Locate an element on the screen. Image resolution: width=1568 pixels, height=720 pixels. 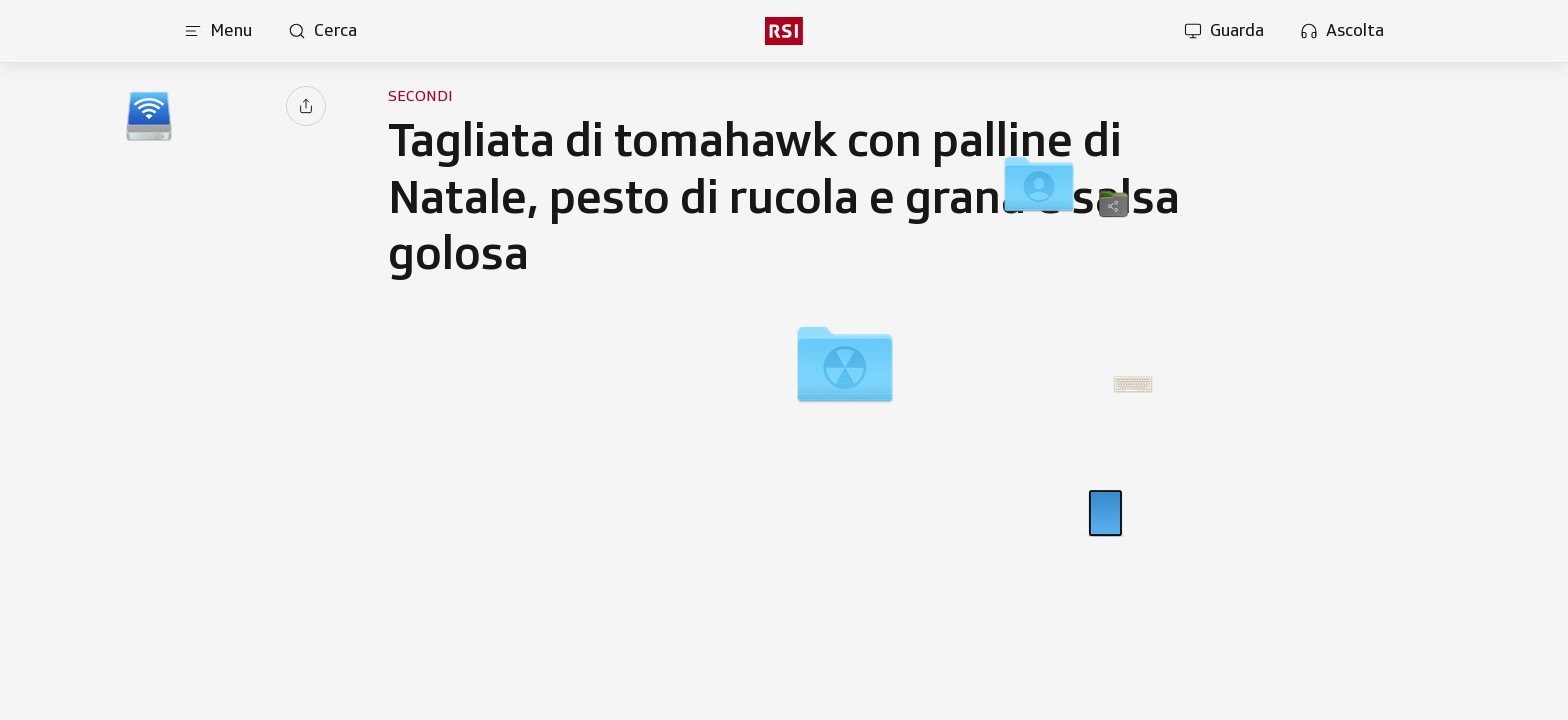
open the users folder is located at coordinates (1039, 184).